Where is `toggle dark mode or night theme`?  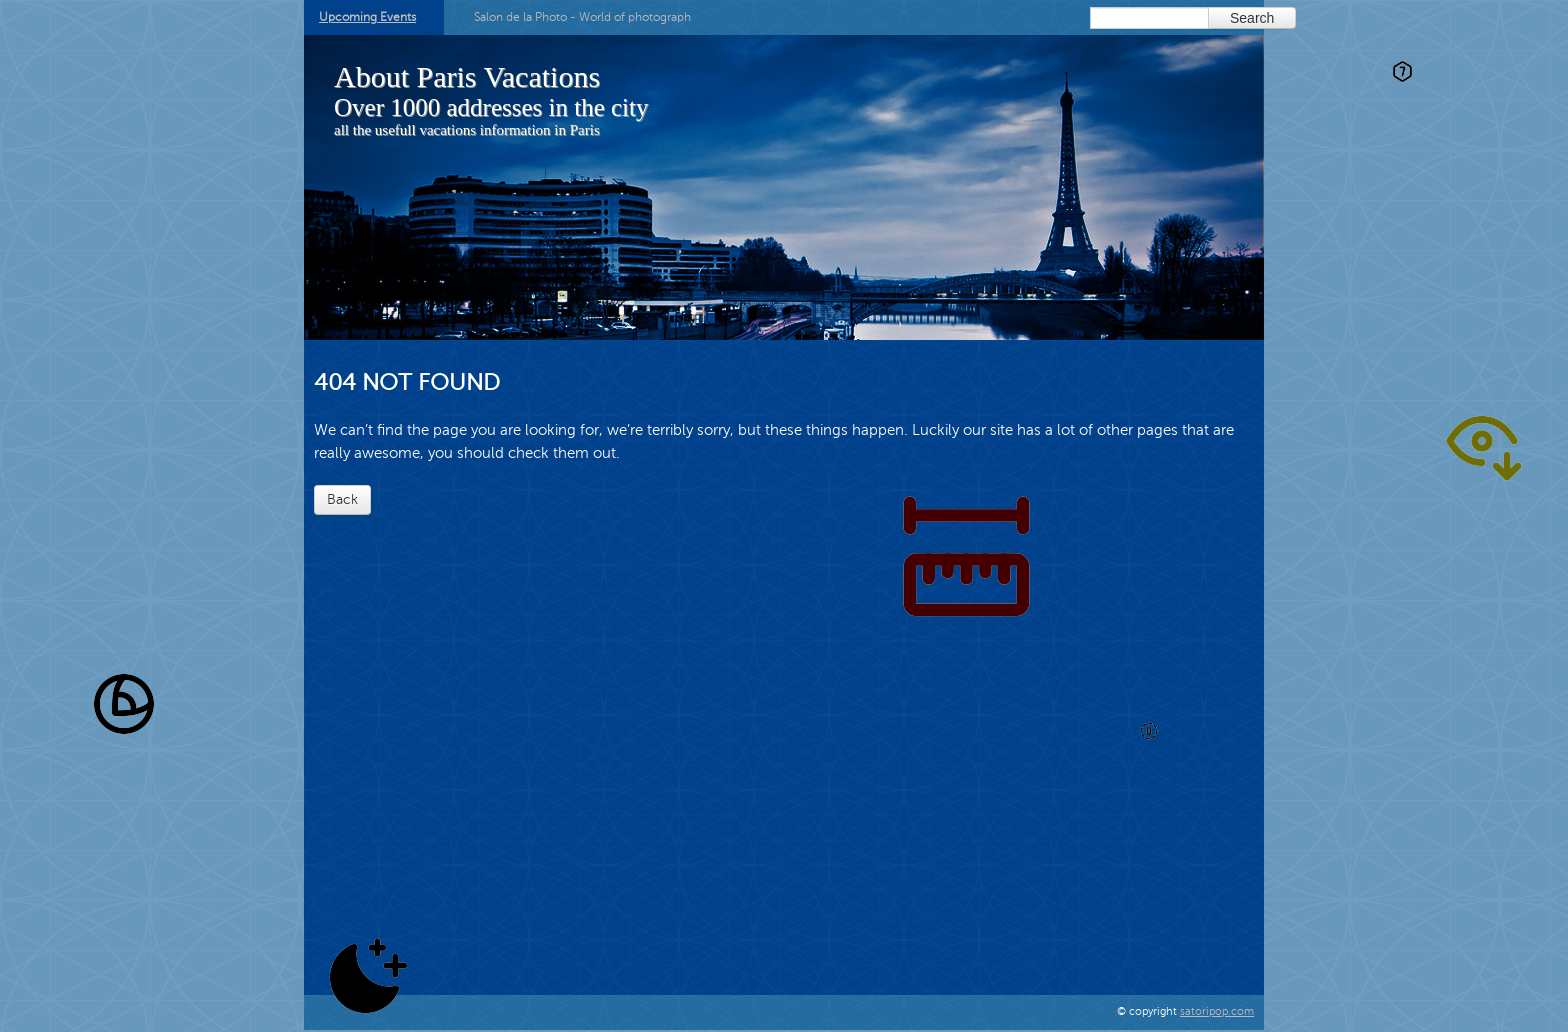 toggle dark mode or night theme is located at coordinates (365, 977).